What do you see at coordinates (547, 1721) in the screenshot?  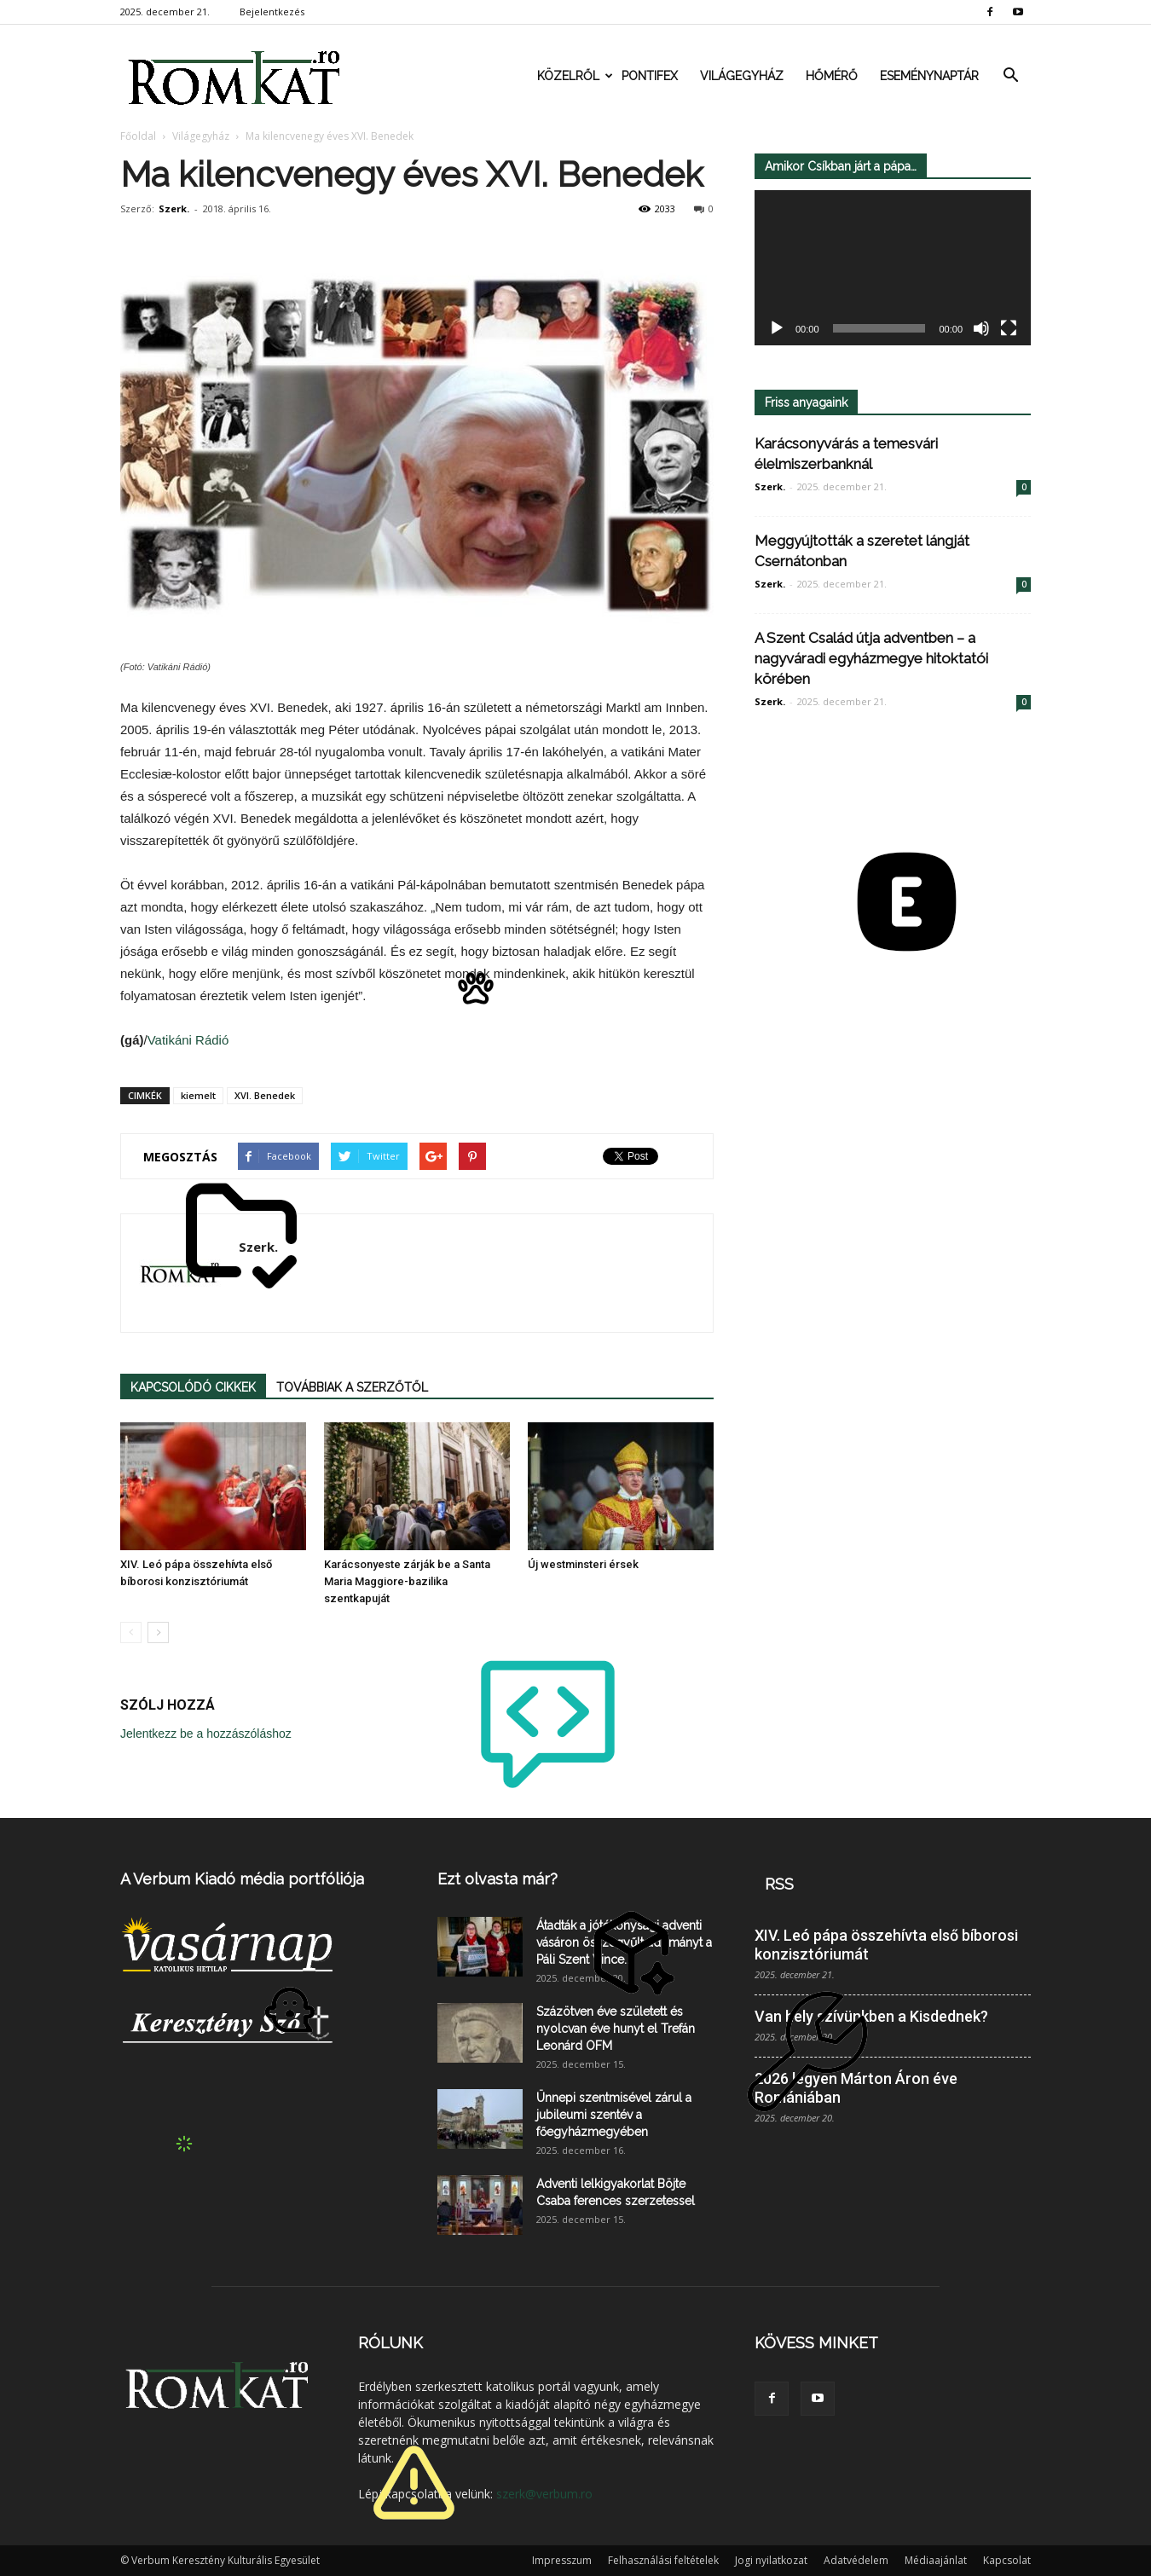 I see `view code review comments` at bounding box center [547, 1721].